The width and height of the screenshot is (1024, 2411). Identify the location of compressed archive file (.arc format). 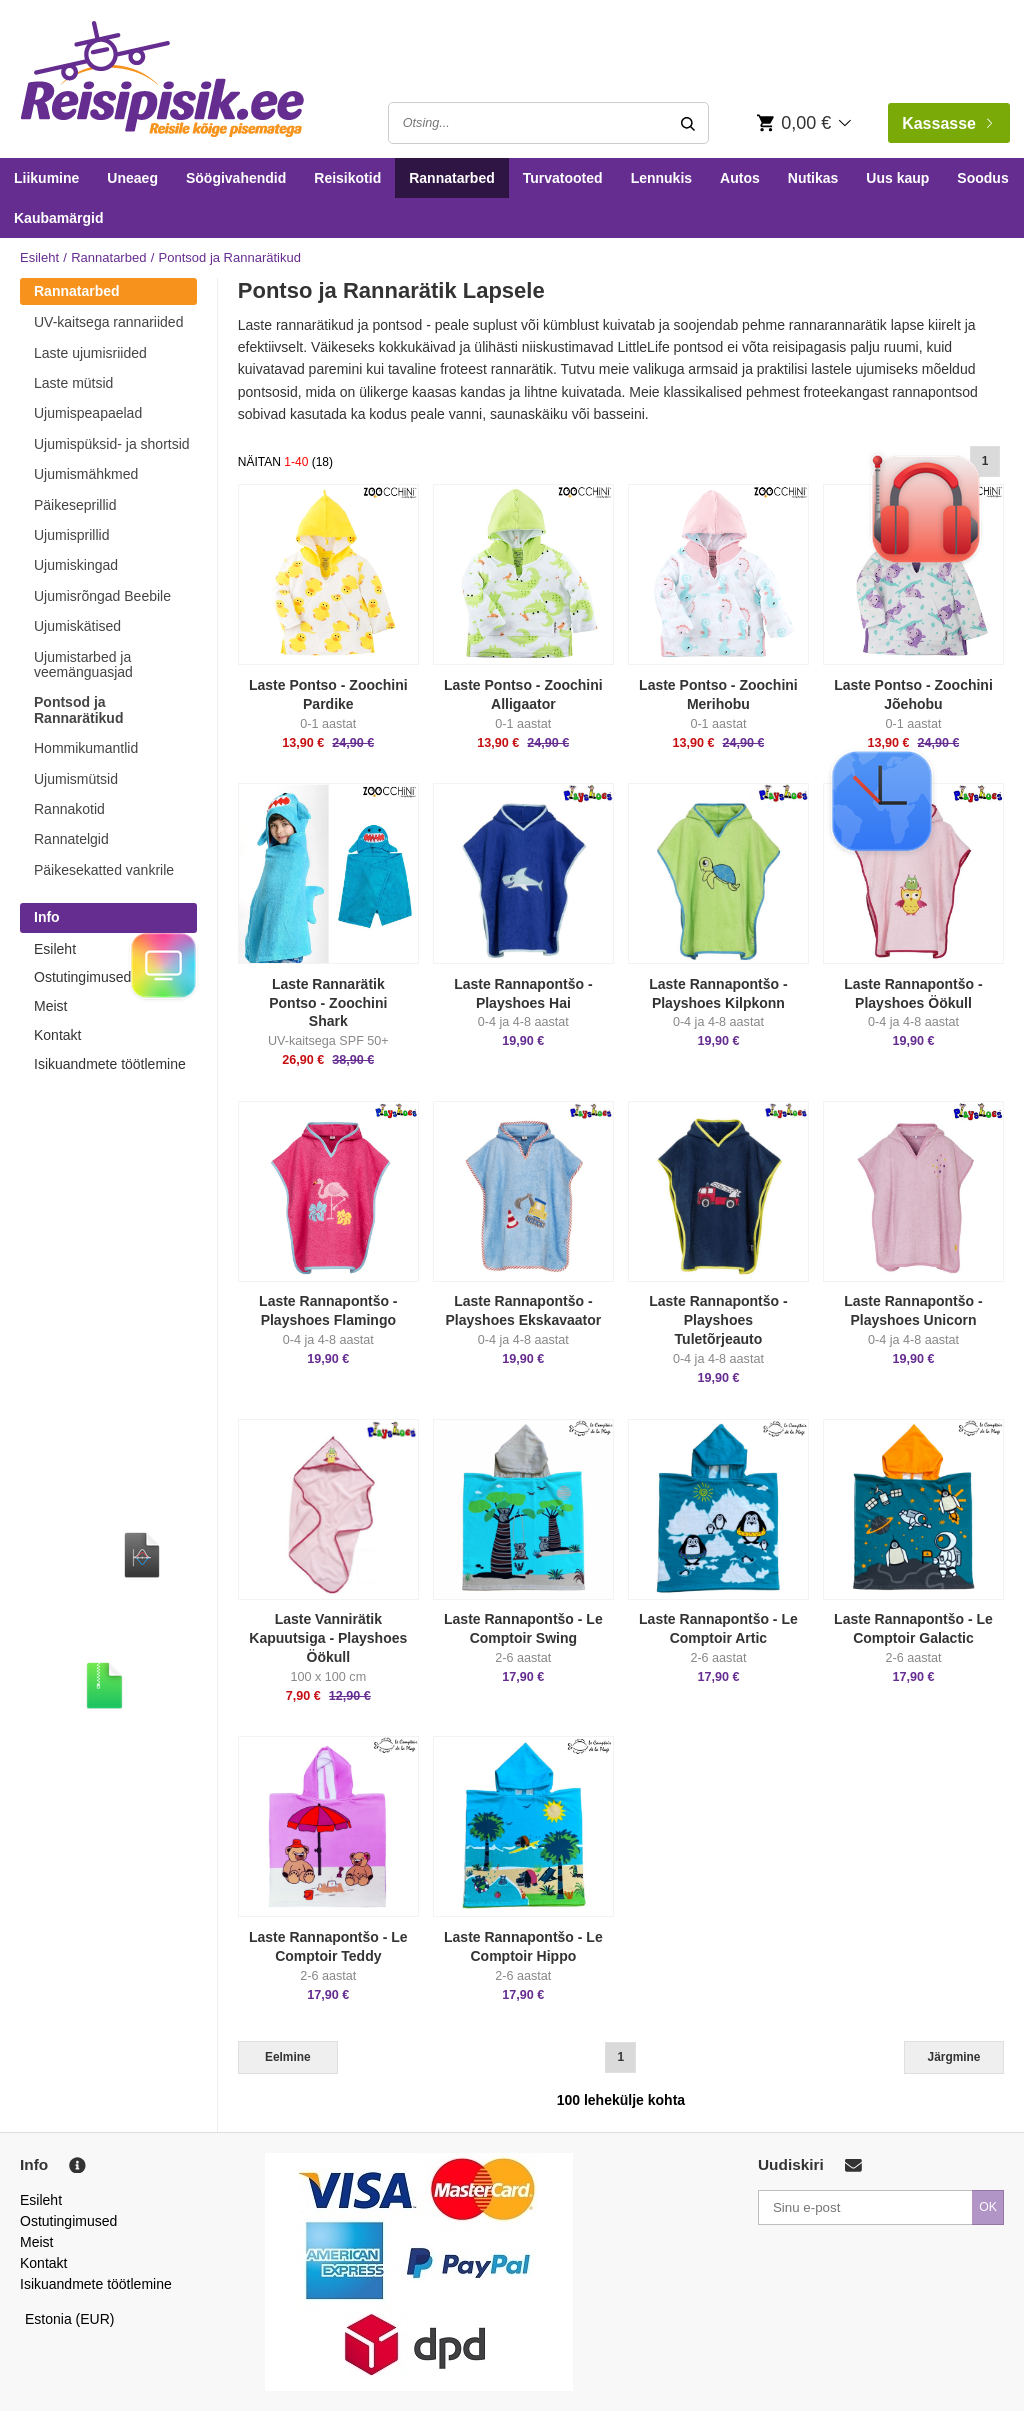
(104, 1686).